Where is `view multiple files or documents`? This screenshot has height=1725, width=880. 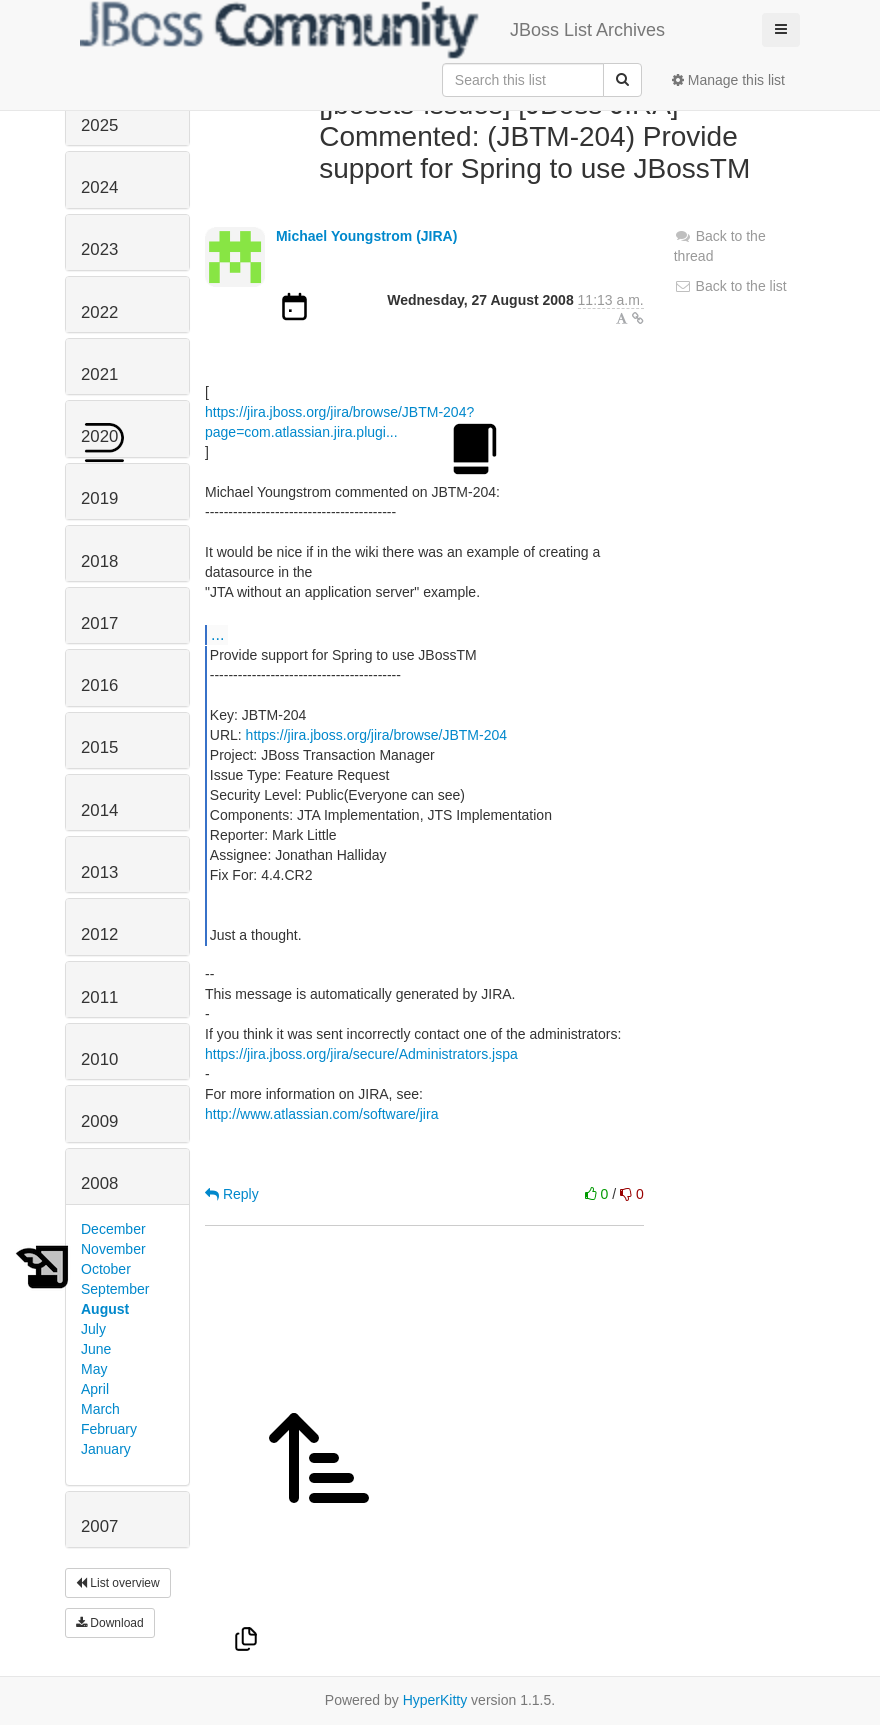
view multiple files or documents is located at coordinates (246, 1639).